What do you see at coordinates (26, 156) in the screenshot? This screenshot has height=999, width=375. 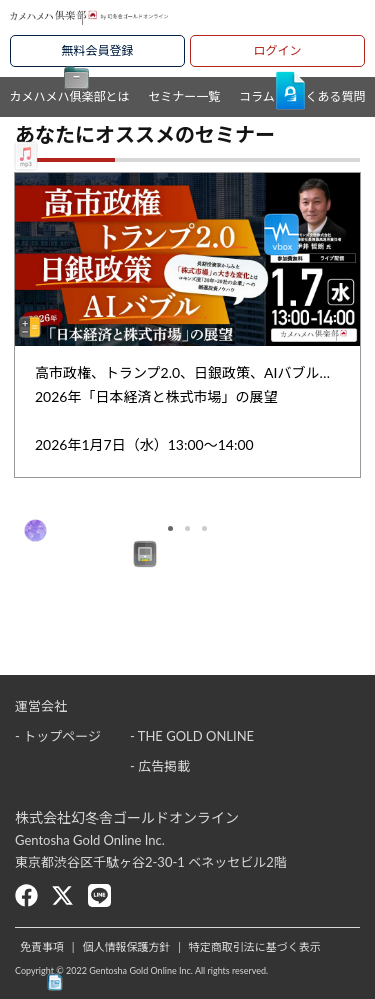 I see `an mp3 audio file` at bounding box center [26, 156].